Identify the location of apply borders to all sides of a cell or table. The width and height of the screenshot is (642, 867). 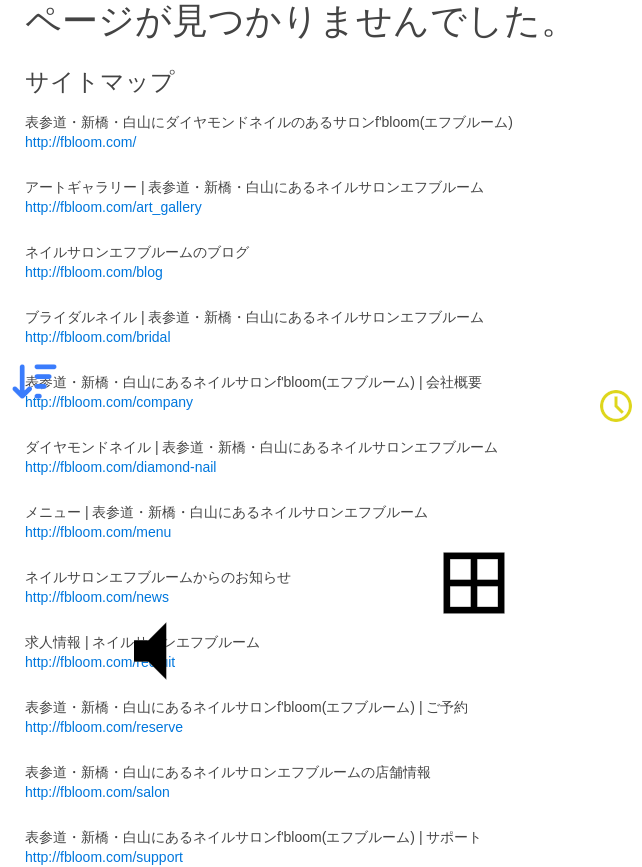
(474, 583).